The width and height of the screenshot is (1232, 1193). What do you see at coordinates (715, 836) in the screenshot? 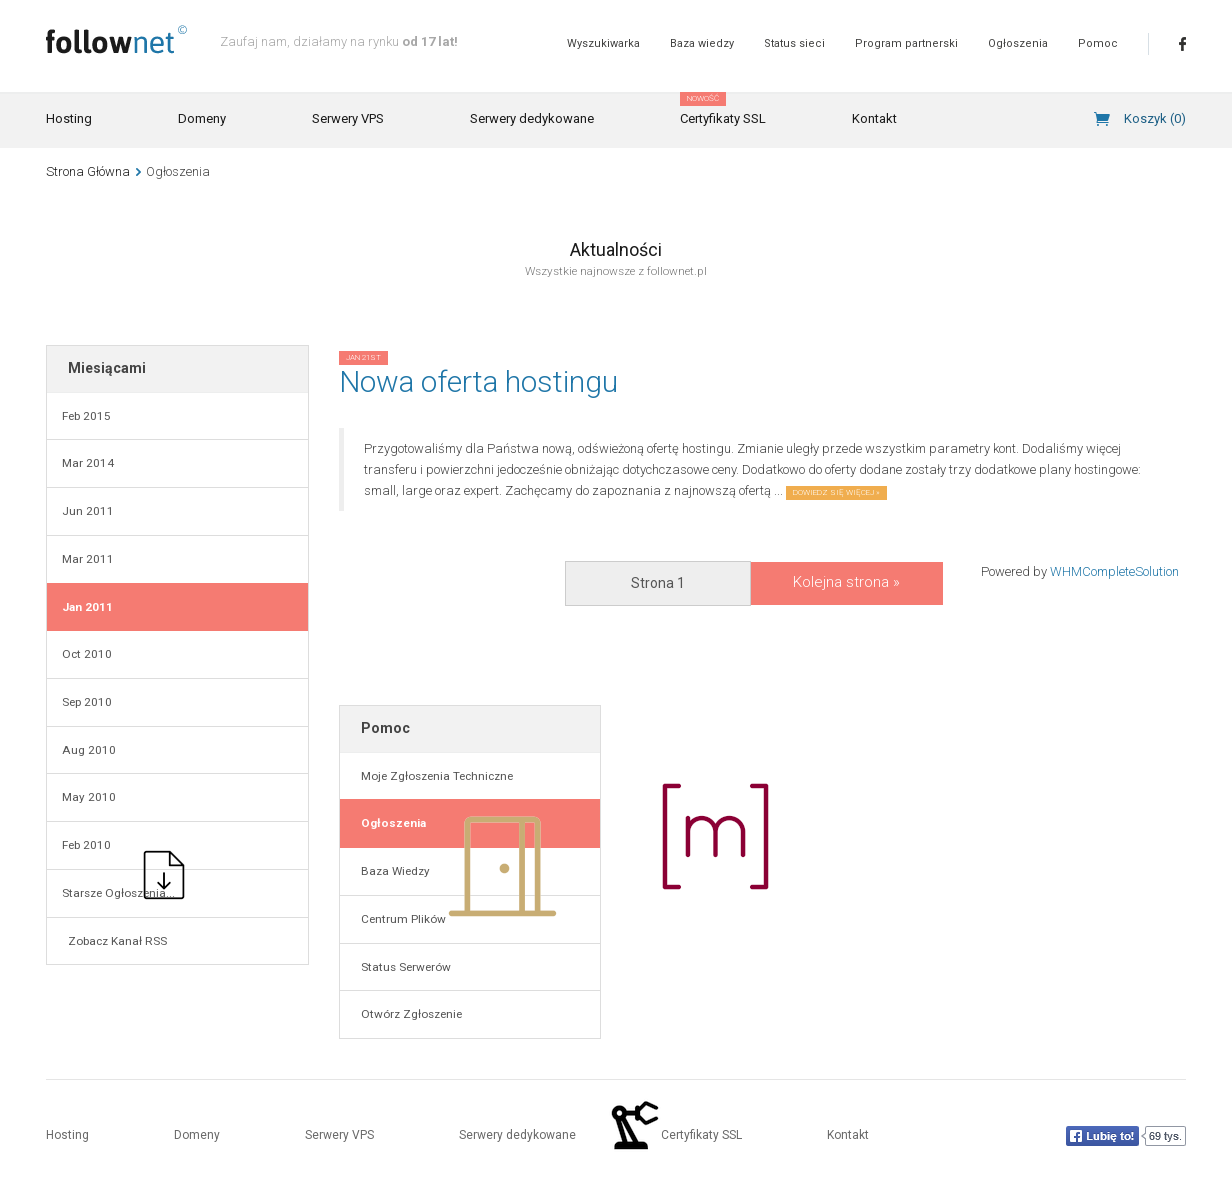
I see `link to Matrix messaging platform` at bounding box center [715, 836].